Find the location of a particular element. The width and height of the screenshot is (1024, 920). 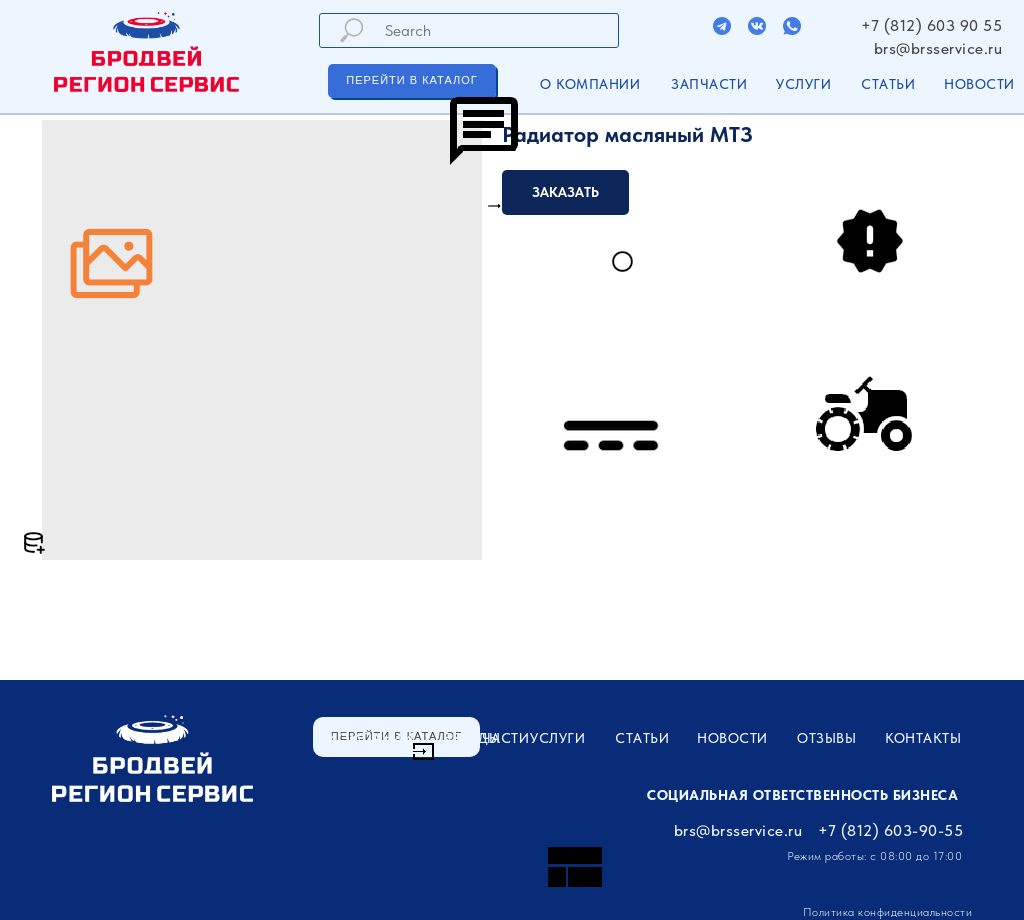

add a new database is located at coordinates (33, 542).